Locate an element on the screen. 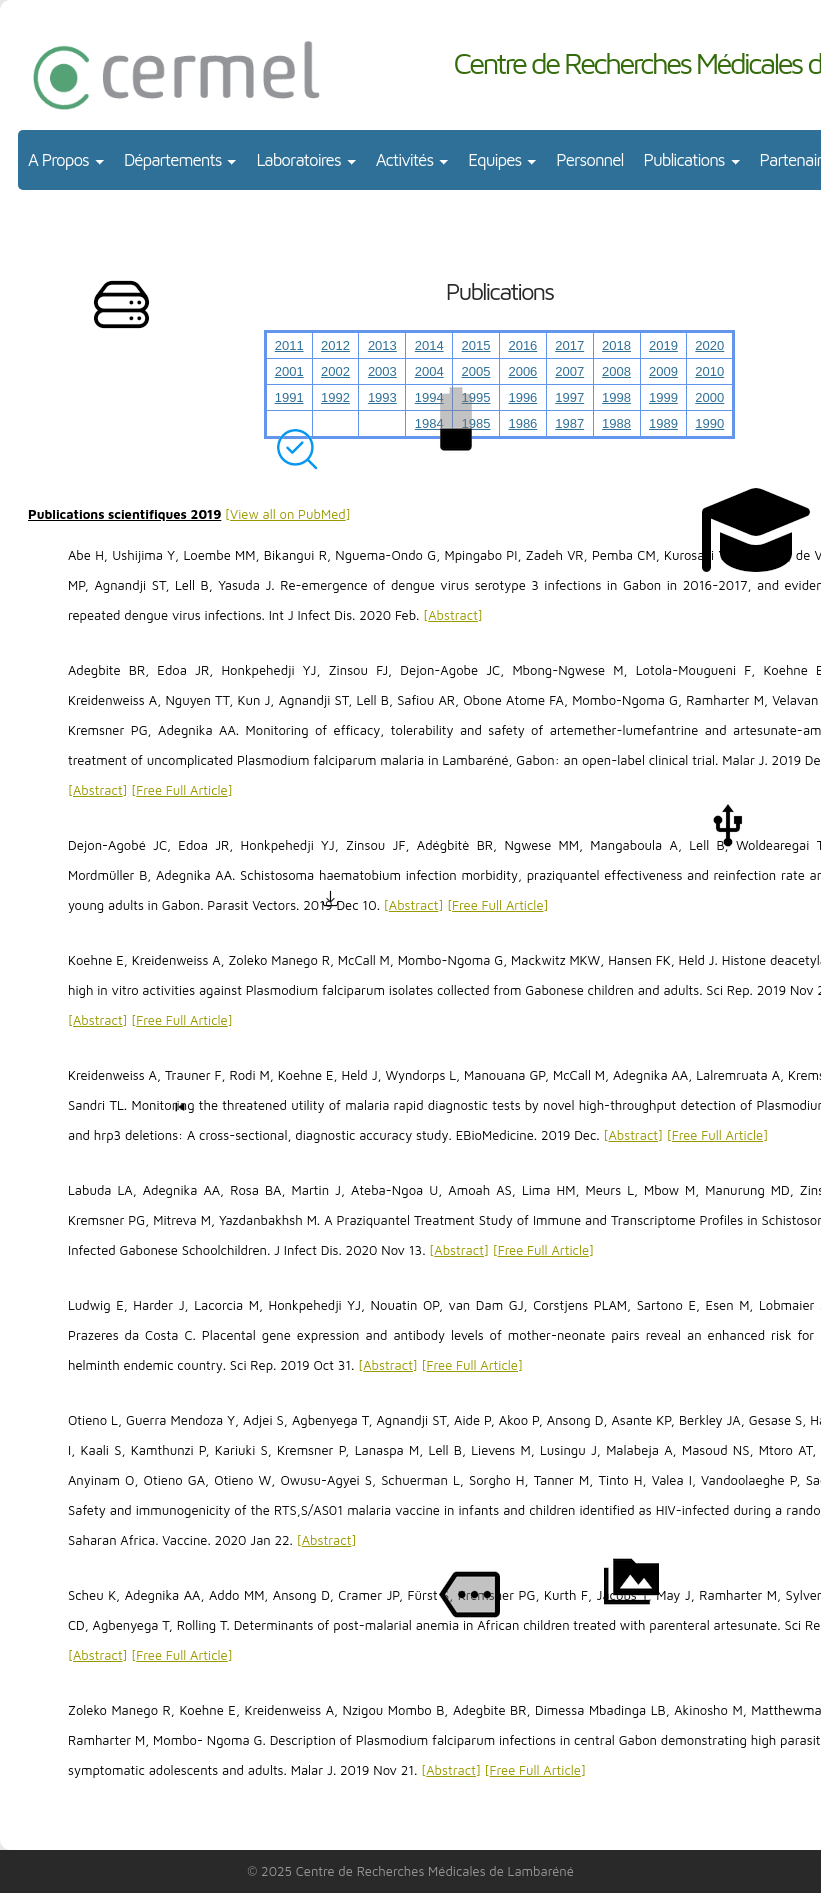  download a file or document is located at coordinates (330, 898).